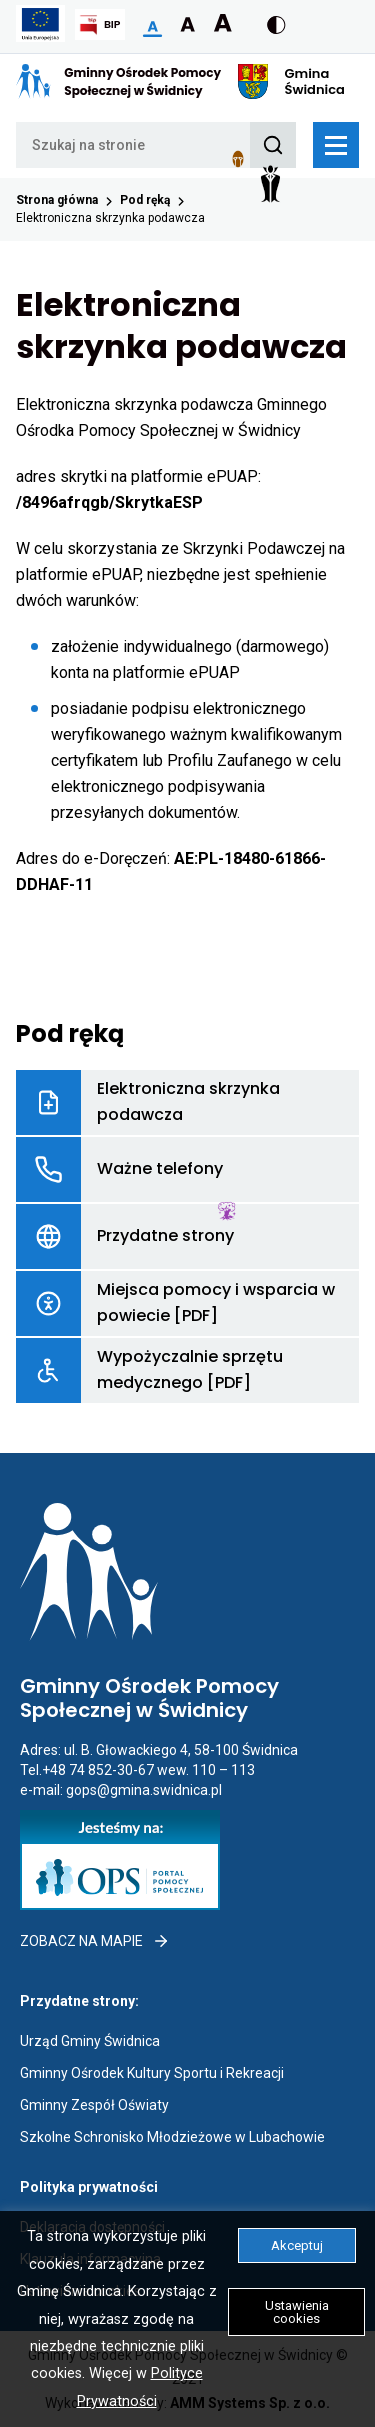 This screenshot has height=2427, width=375. What do you see at coordinates (270, 183) in the screenshot?
I see `select vampire character or costume` at bounding box center [270, 183].